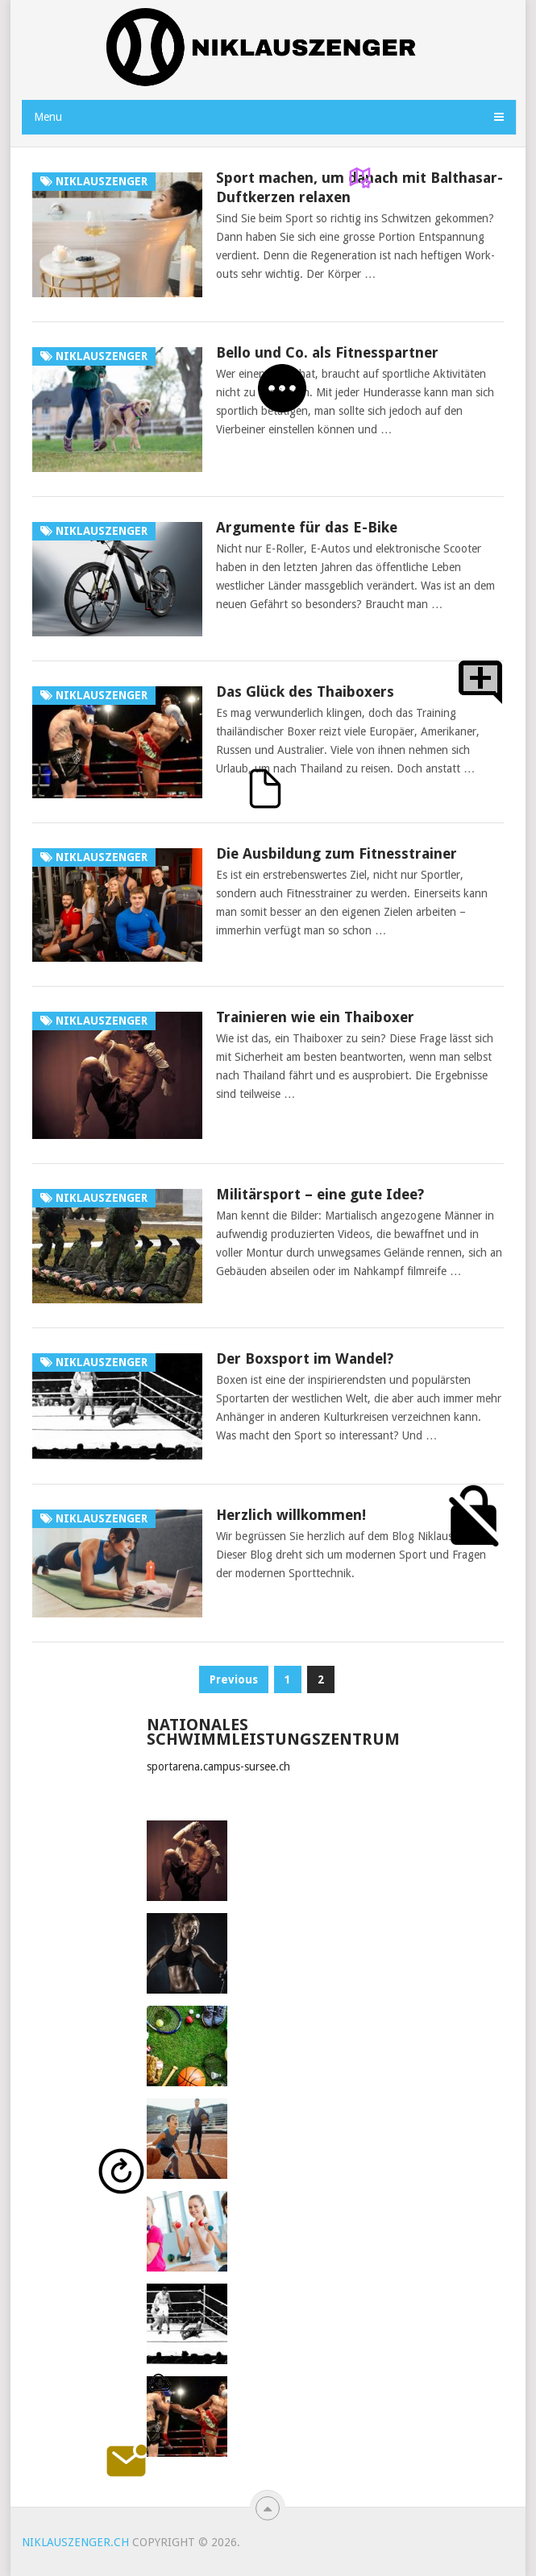 Image resolution: width=536 pixels, height=2576 pixels. Describe the element at coordinates (473, 1516) in the screenshot. I see `indicates an unsecured or unencrypted connection` at that location.